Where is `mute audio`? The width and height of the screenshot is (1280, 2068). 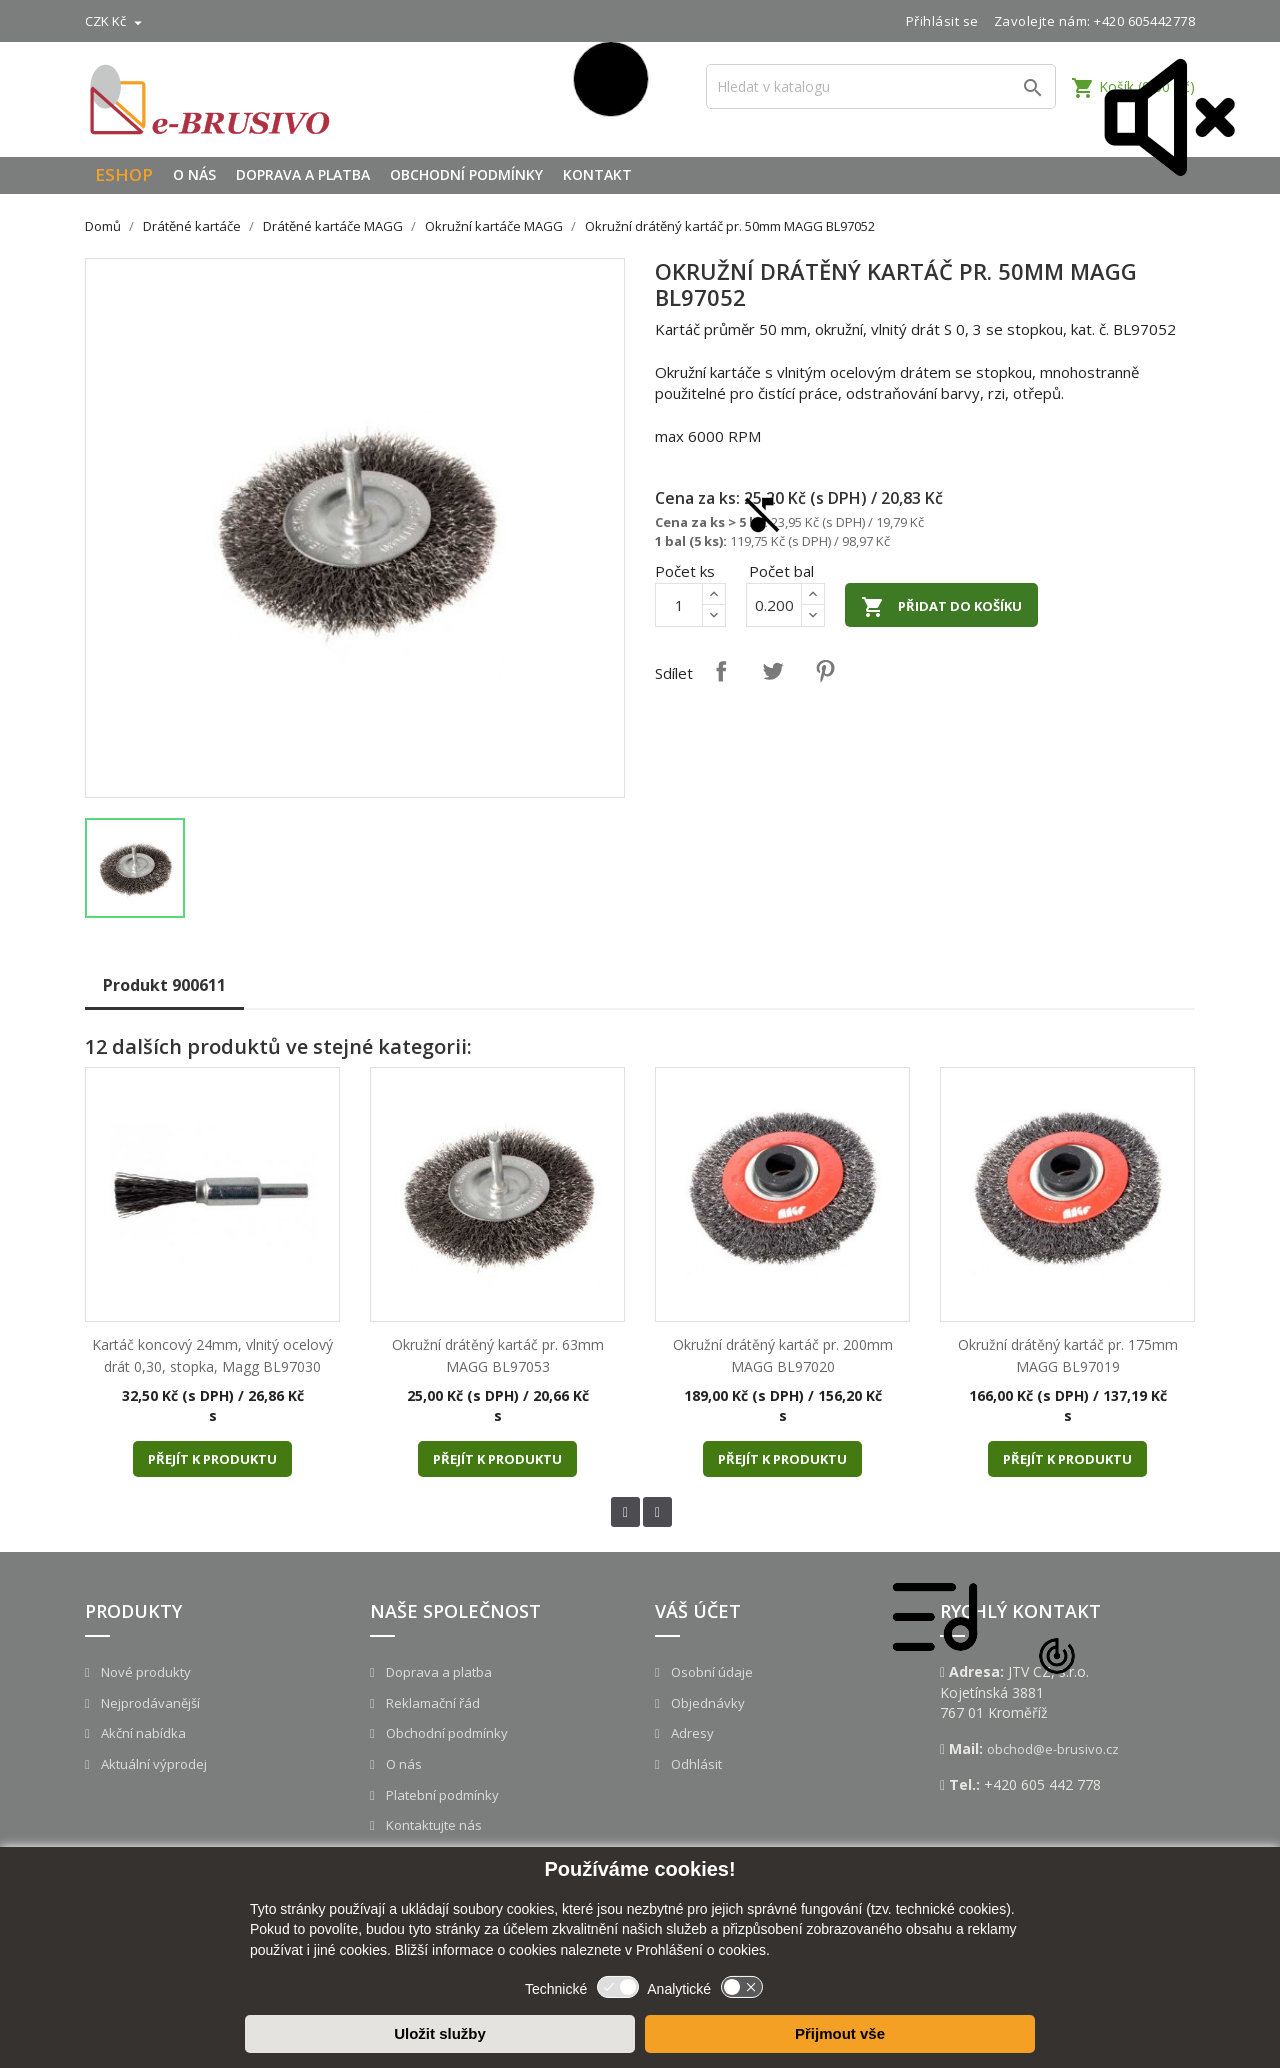 mute audio is located at coordinates (1167, 117).